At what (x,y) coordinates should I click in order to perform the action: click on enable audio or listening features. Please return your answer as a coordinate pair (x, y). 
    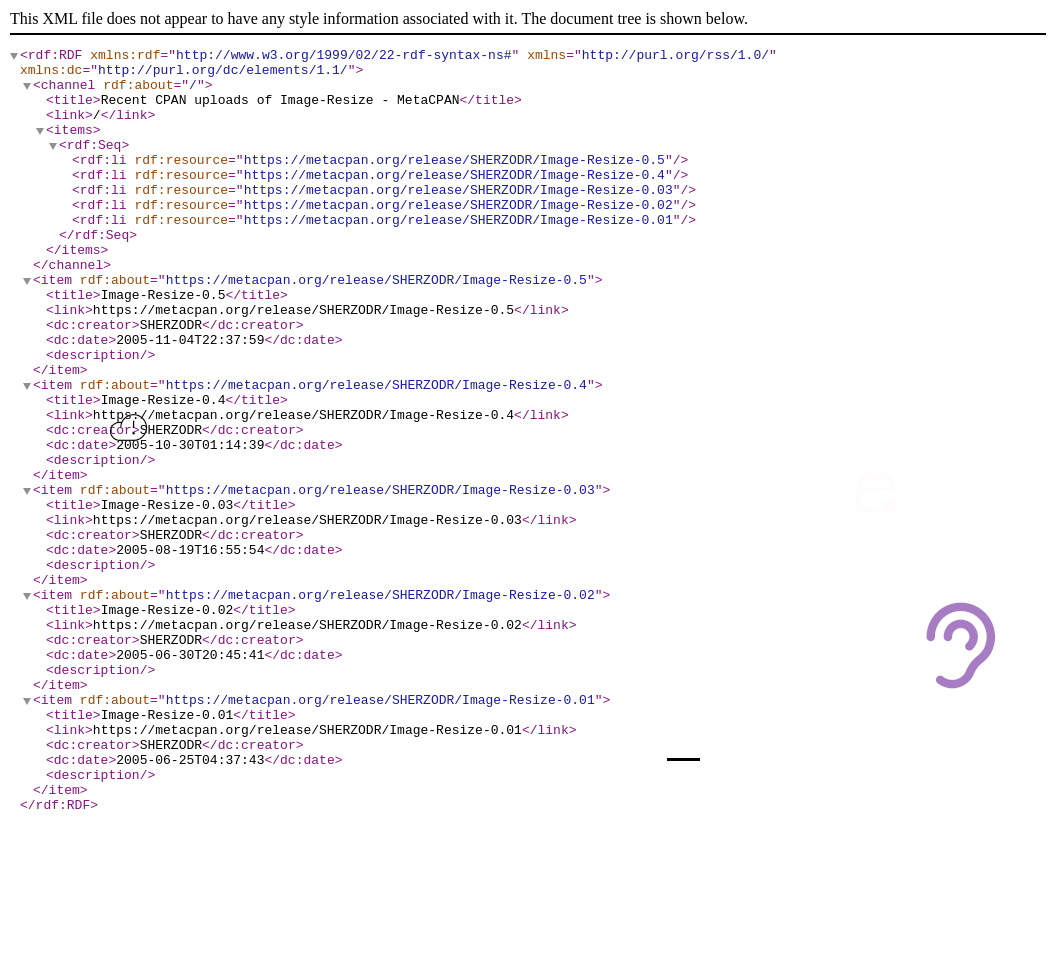
    Looking at the image, I should click on (956, 645).